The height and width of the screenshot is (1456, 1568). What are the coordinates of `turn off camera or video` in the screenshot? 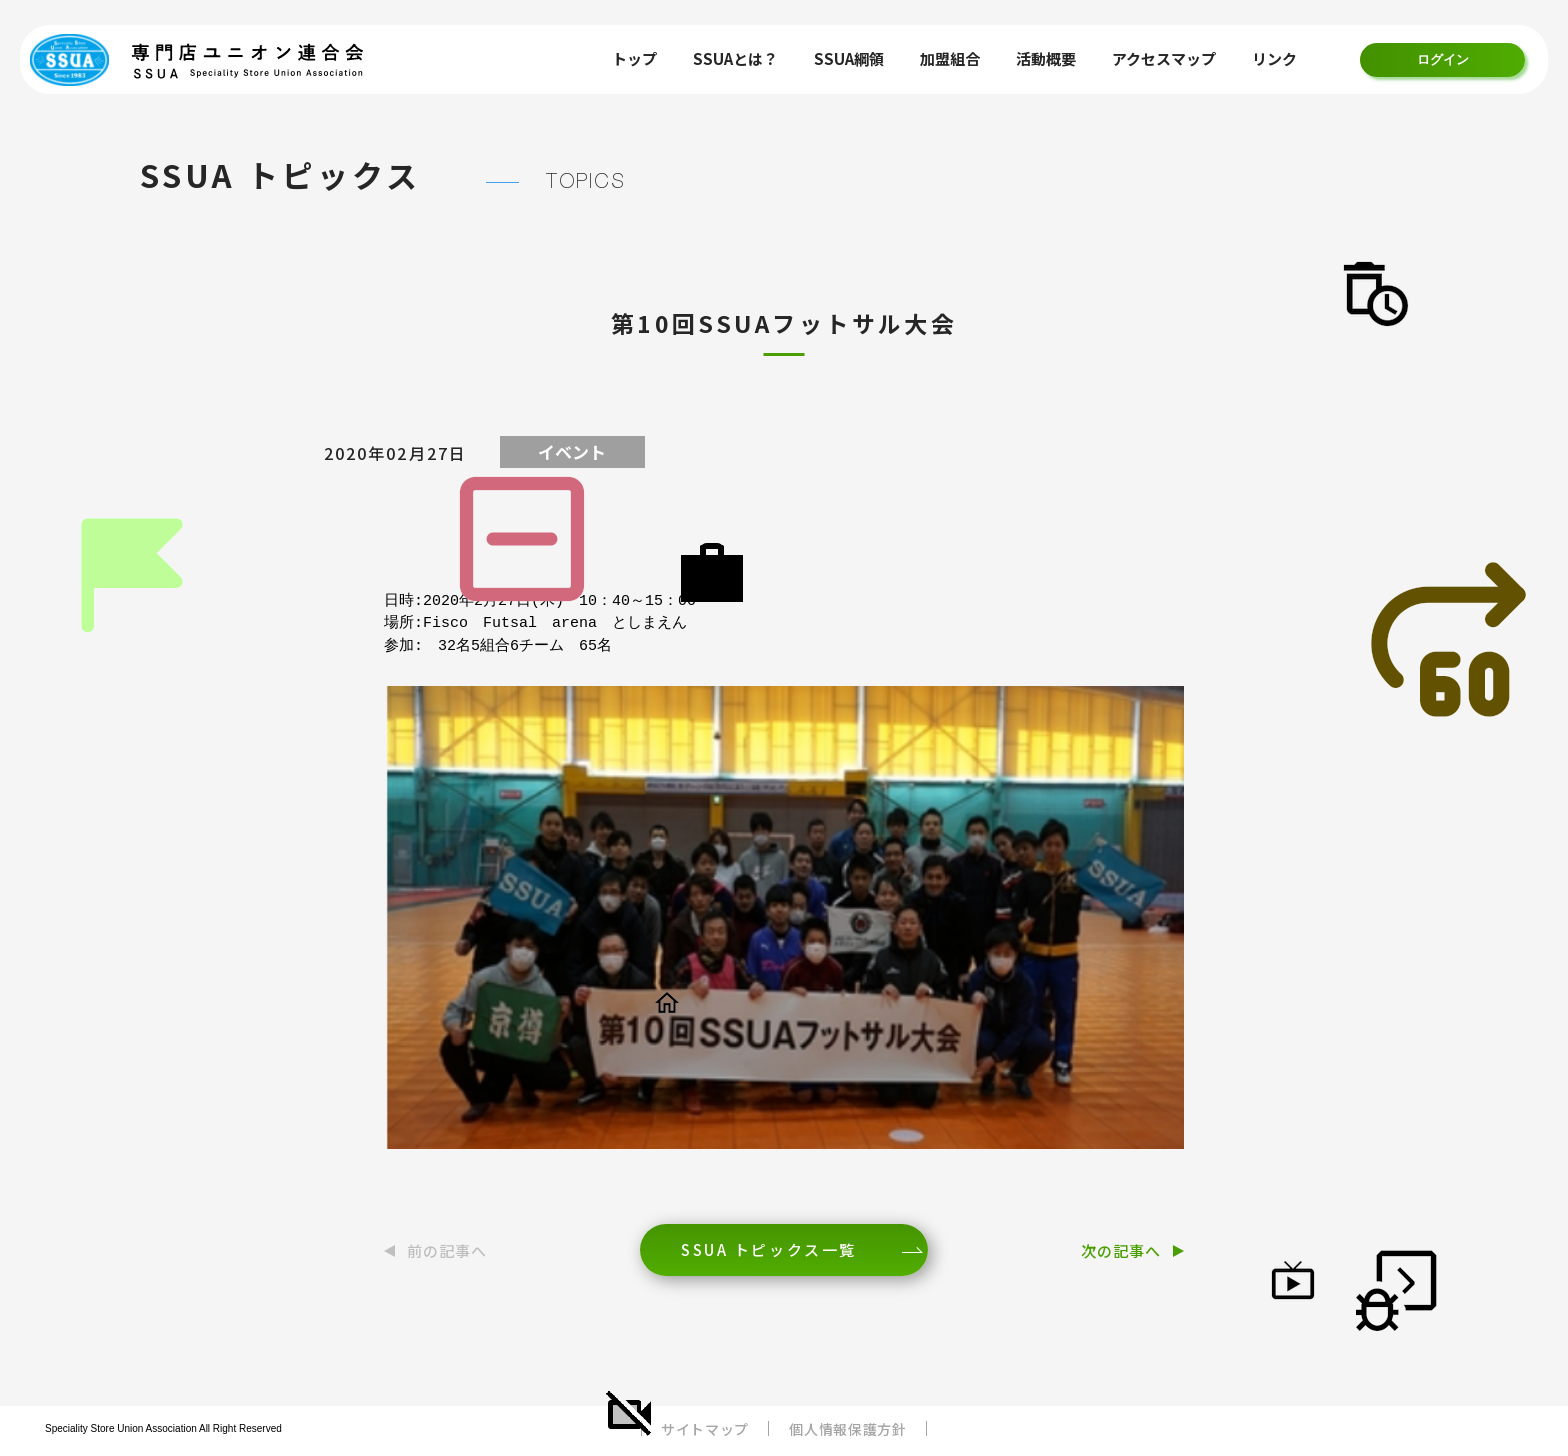 It's located at (629, 1414).